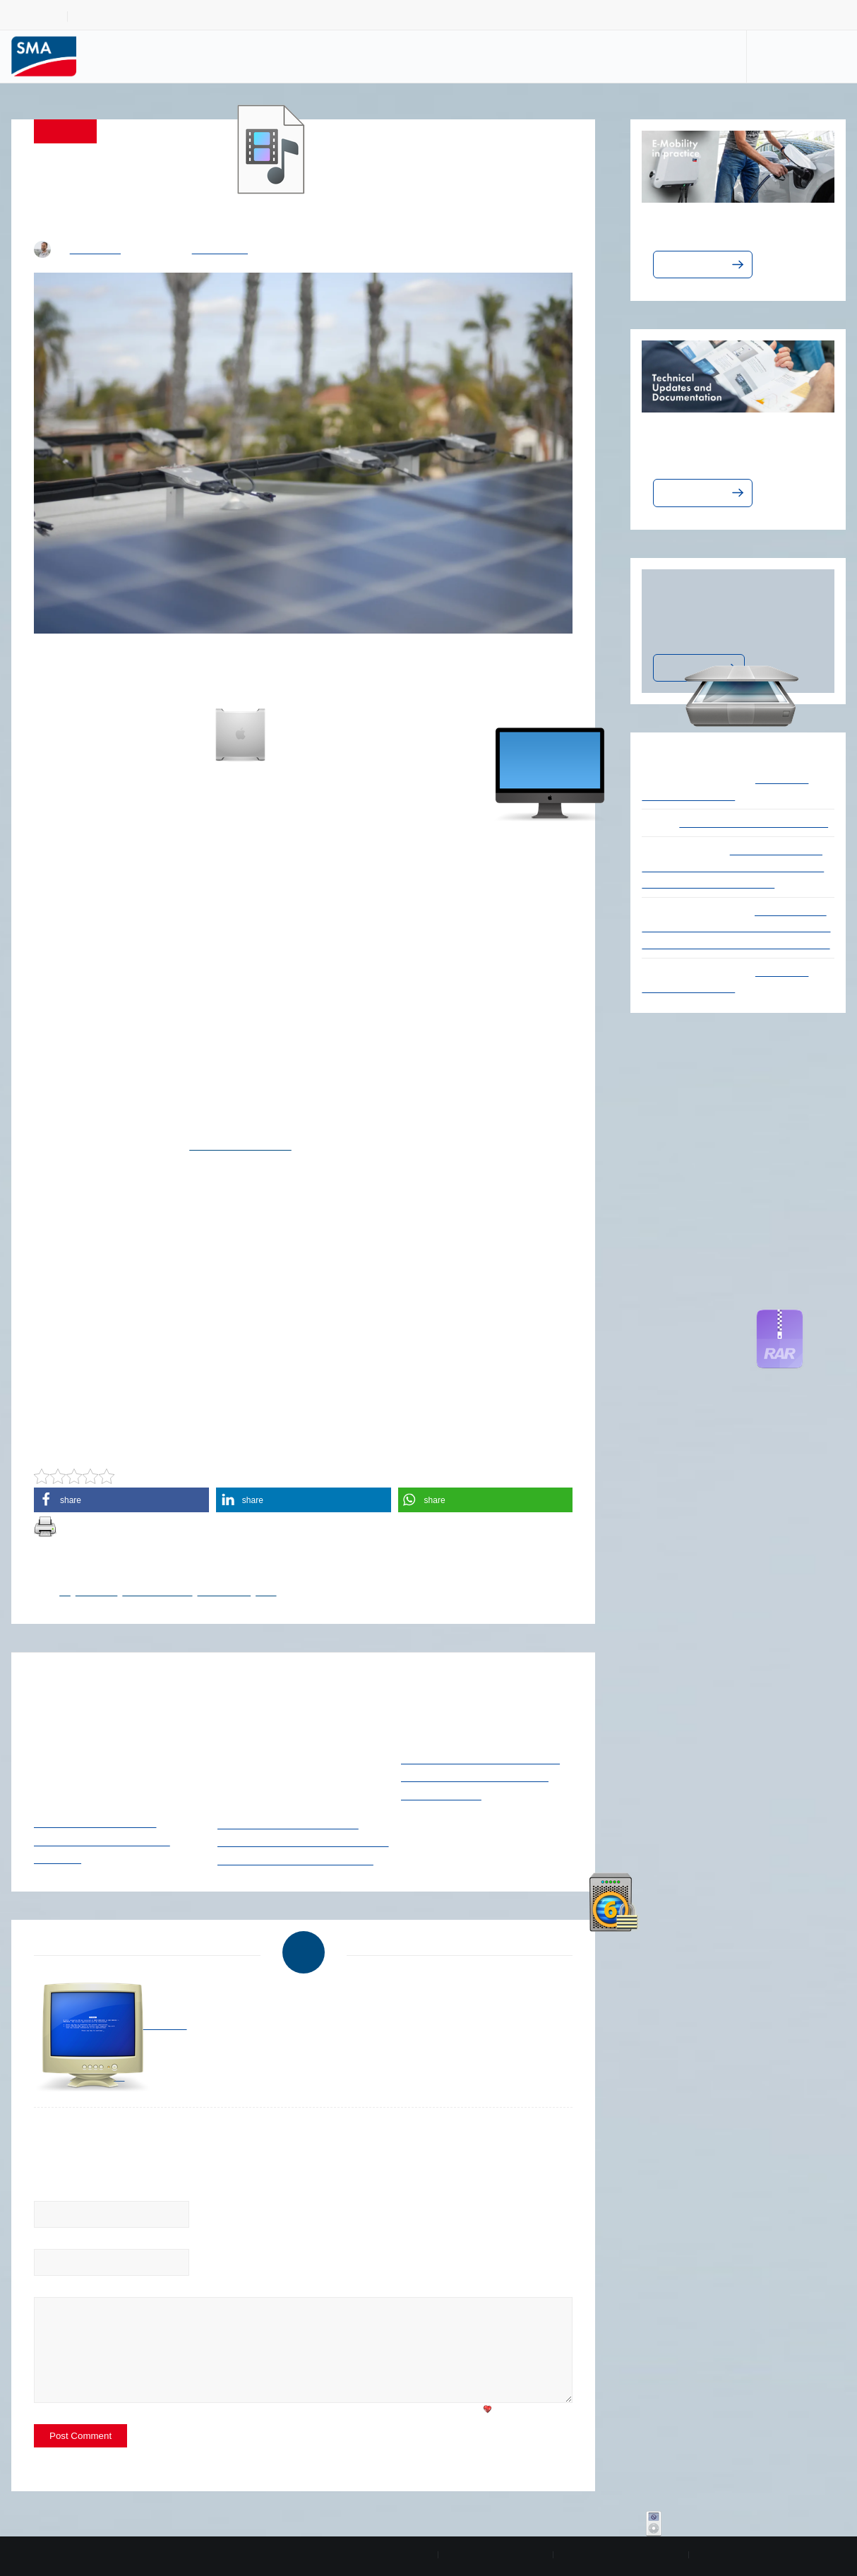  I want to click on iPod classic device not connected or unavailable, so click(654, 2524).